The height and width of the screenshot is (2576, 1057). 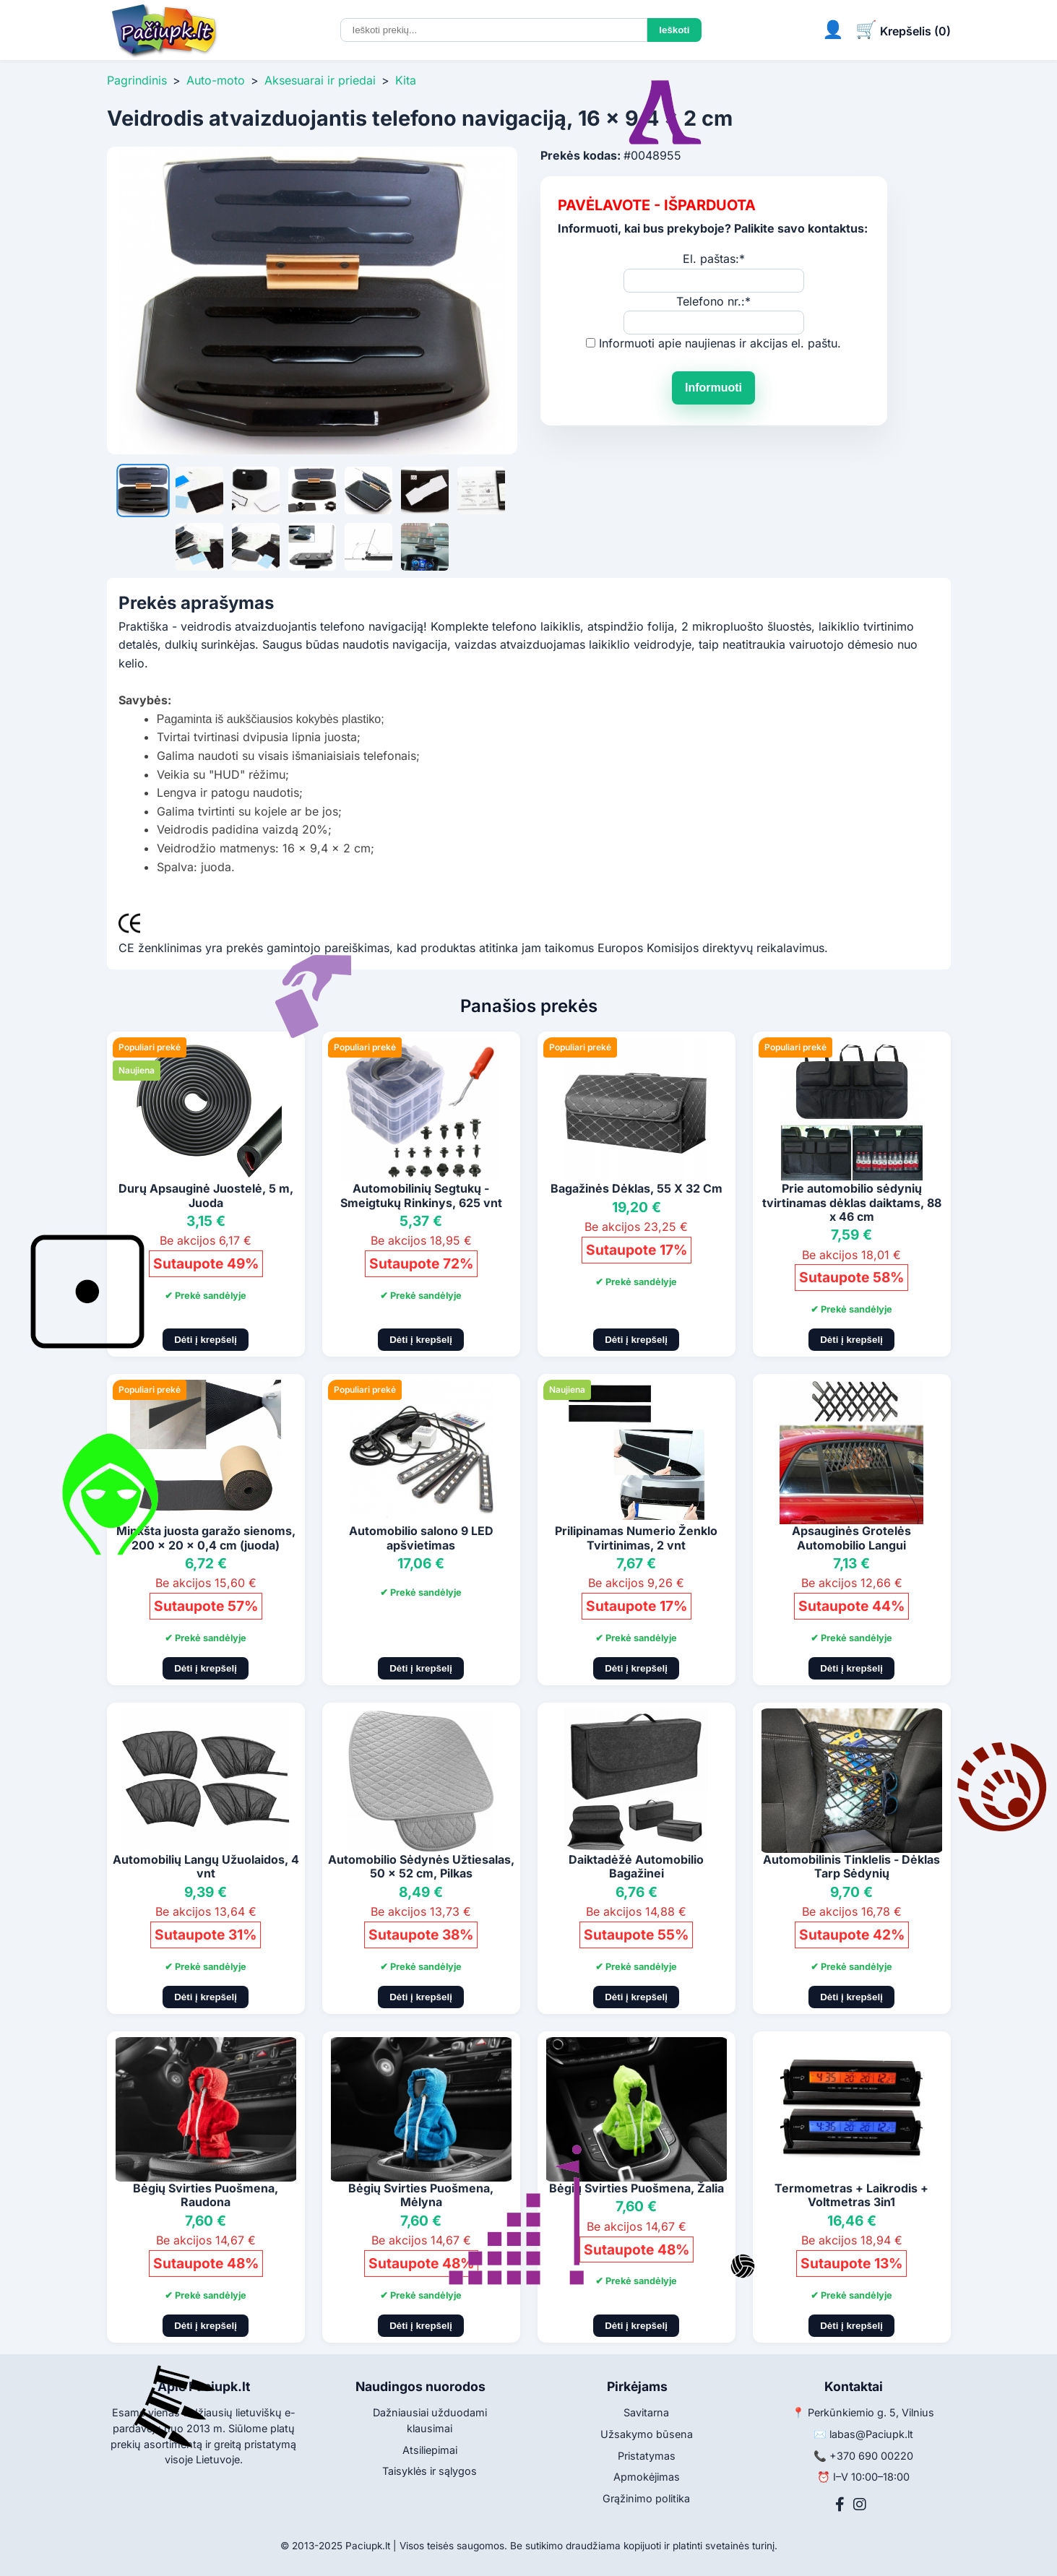 I want to click on indicates walking or movement action, so click(x=665, y=112).